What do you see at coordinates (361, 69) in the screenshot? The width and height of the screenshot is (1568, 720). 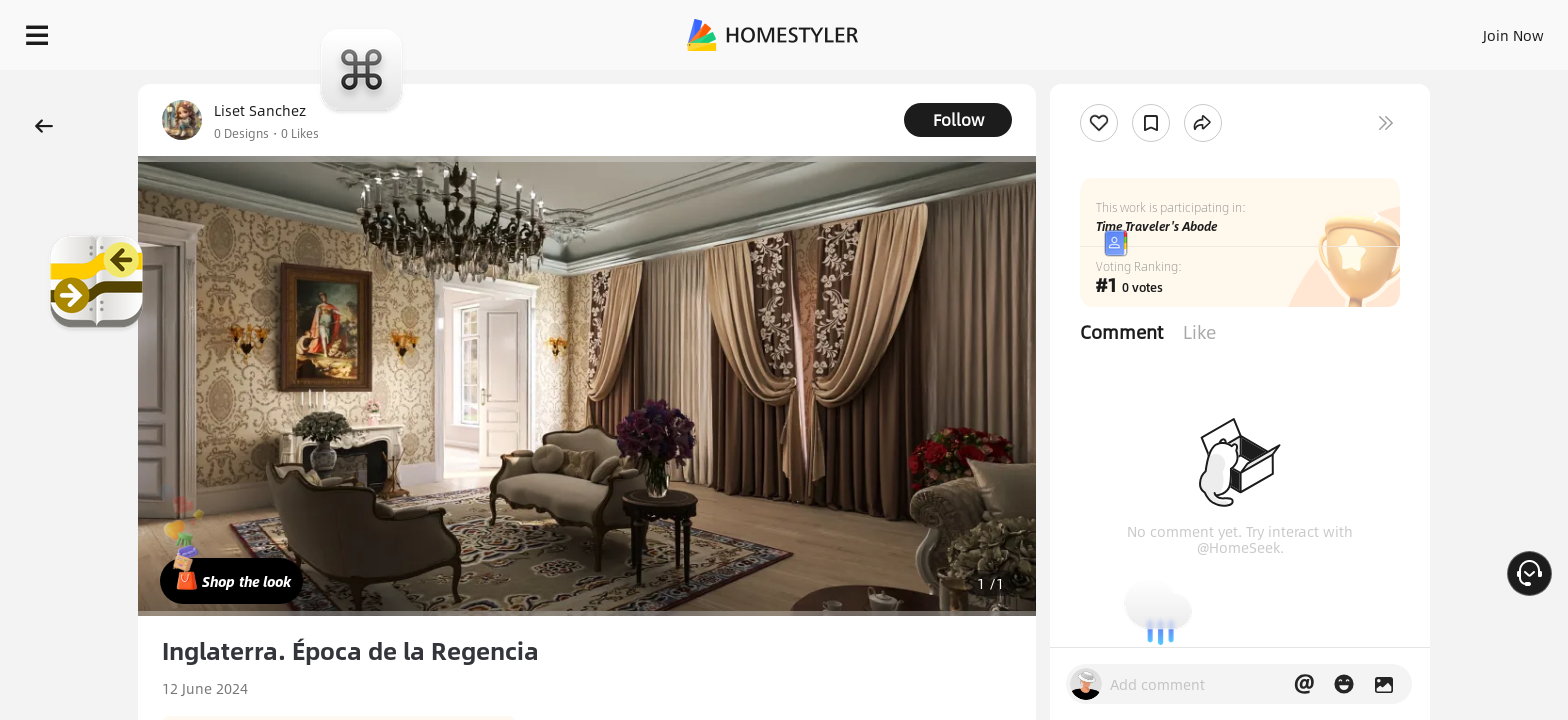 I see `open onboard on-screen keyboard app` at bounding box center [361, 69].